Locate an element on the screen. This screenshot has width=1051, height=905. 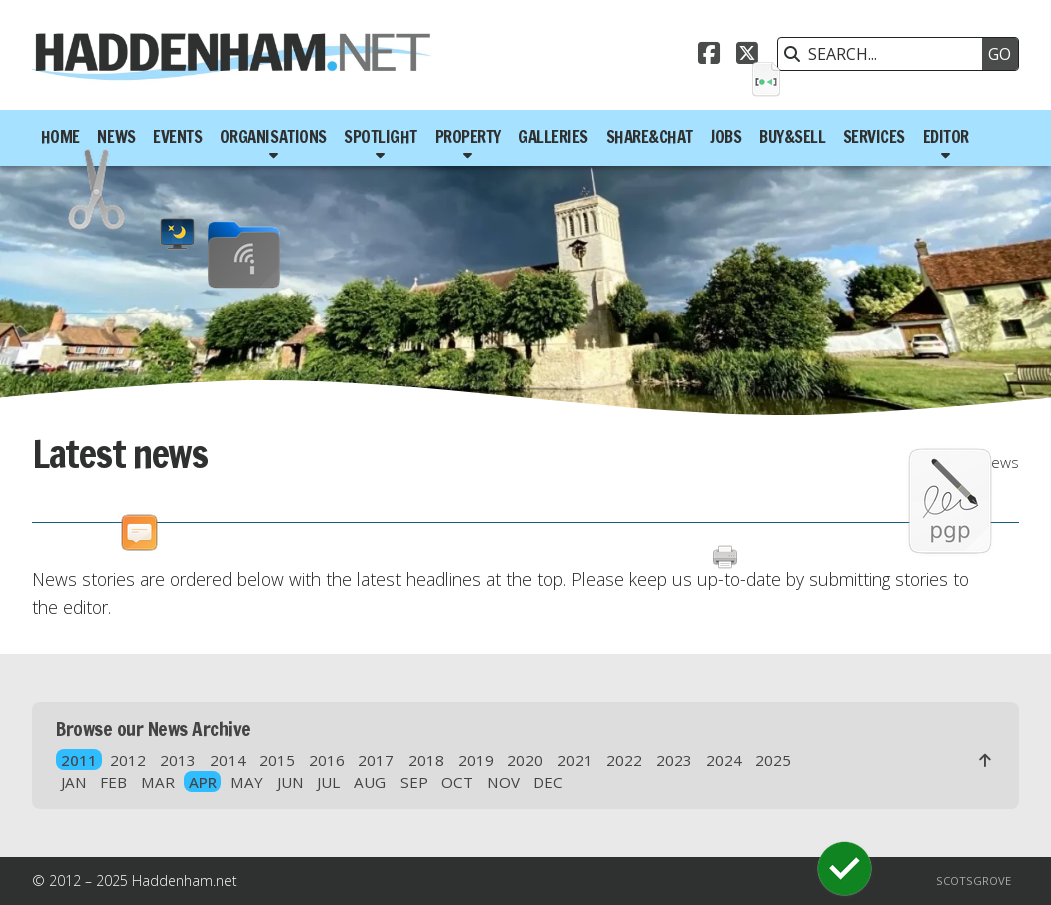
cut selected content to clipboard is located at coordinates (96, 189).